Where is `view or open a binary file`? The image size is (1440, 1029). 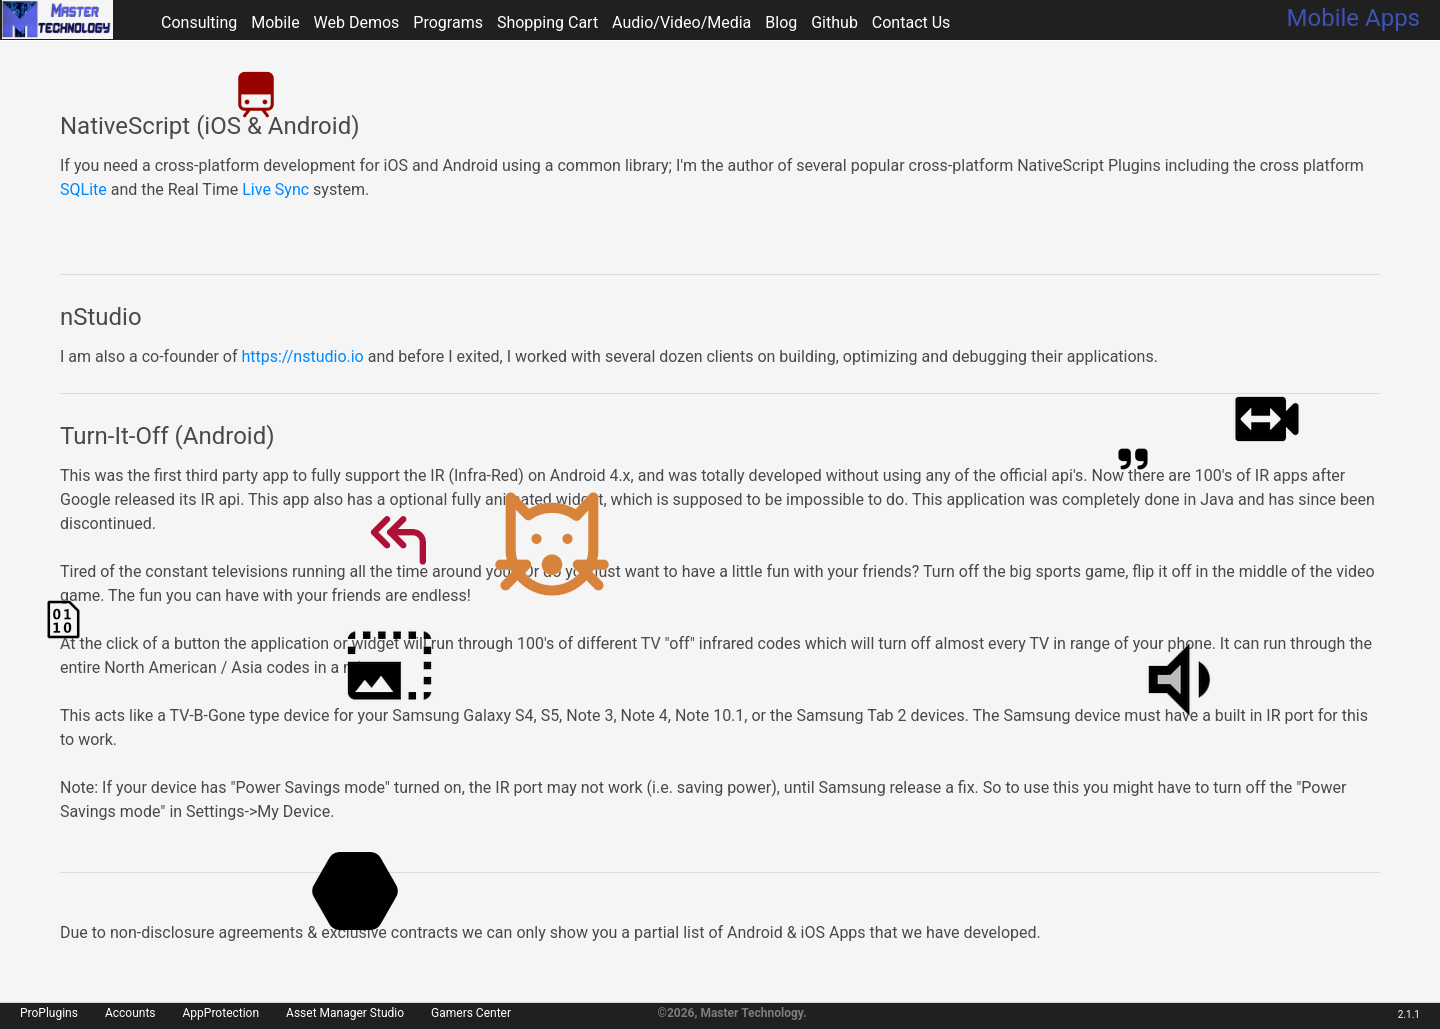 view or open a binary file is located at coordinates (63, 619).